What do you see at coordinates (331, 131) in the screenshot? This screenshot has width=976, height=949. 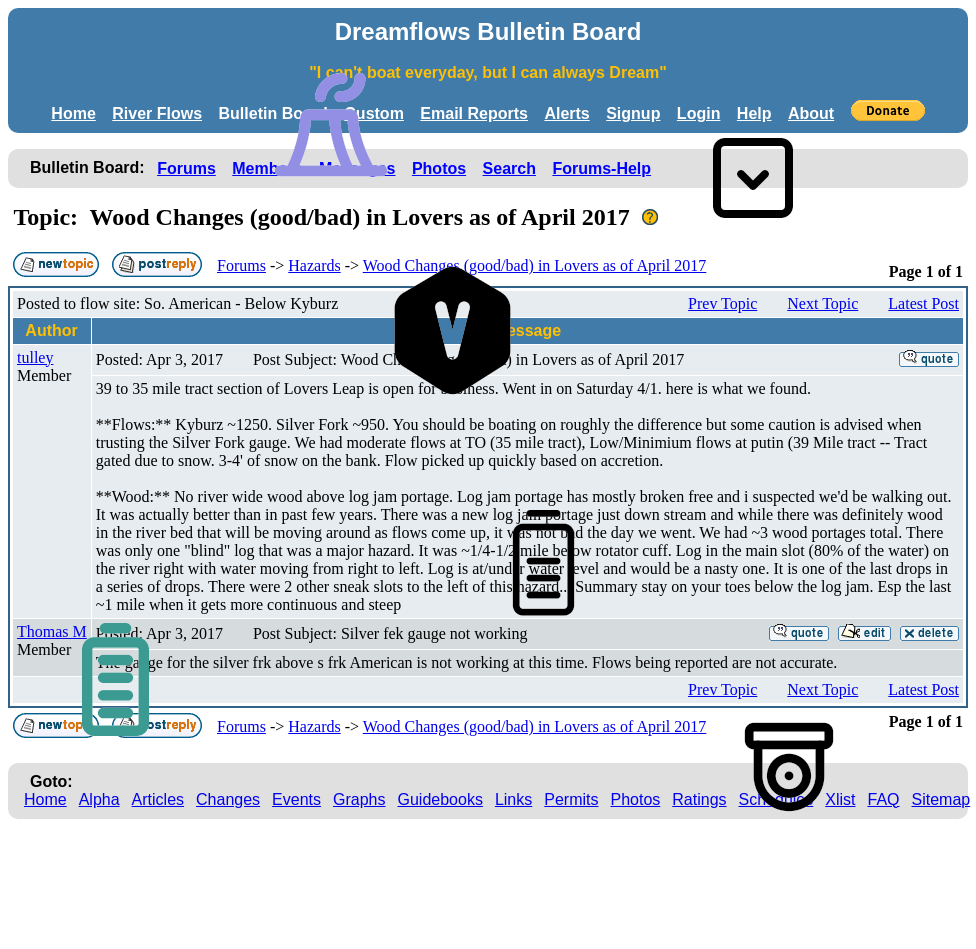 I see `view nuclear power plant information` at bounding box center [331, 131].